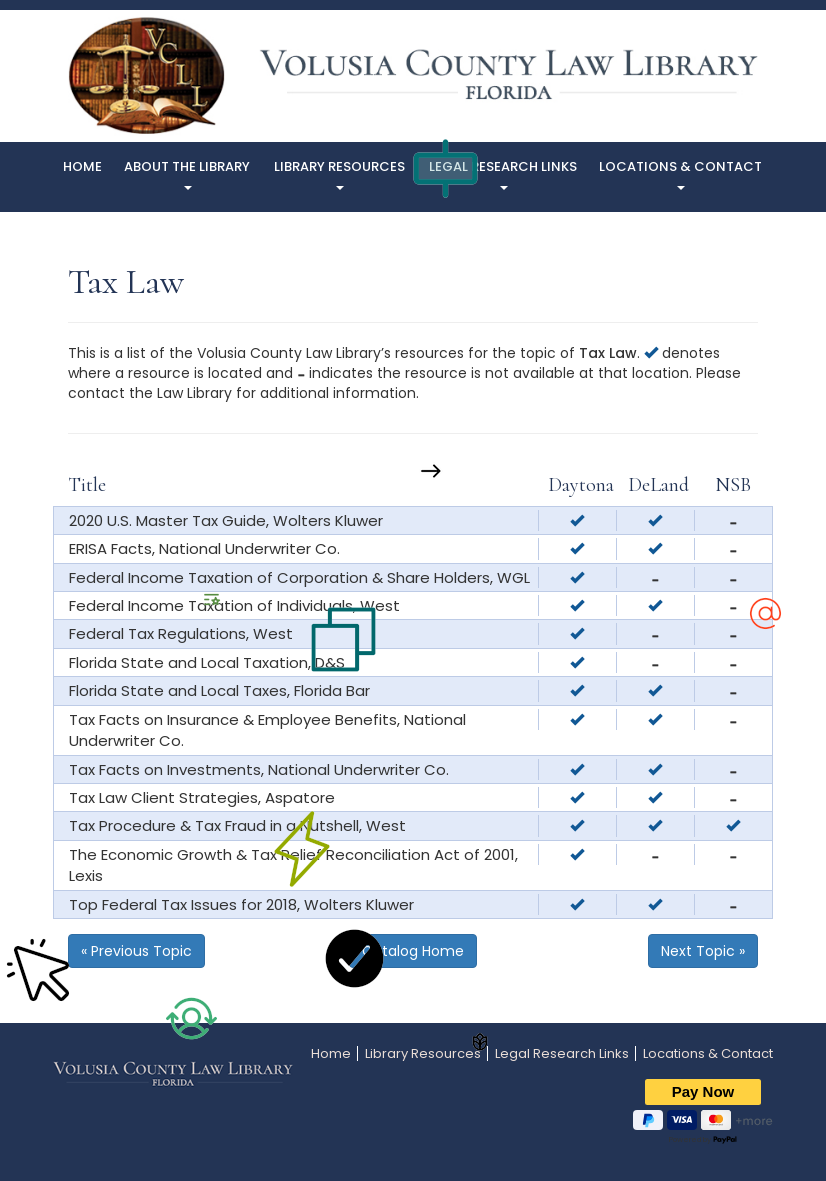 Image resolution: width=826 pixels, height=1181 pixels. Describe the element at coordinates (41, 973) in the screenshot. I see `click or tap to interact` at that location.